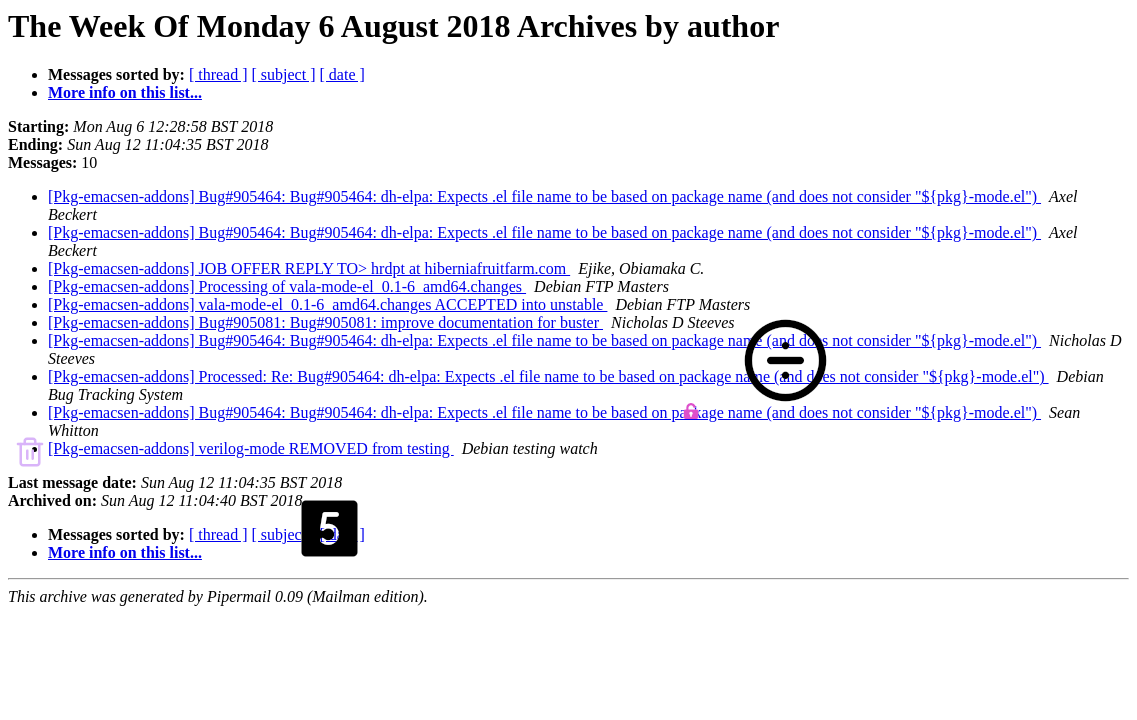 The width and height of the screenshot is (1137, 720). What do you see at coordinates (30, 452) in the screenshot?
I see `delete selected item` at bounding box center [30, 452].